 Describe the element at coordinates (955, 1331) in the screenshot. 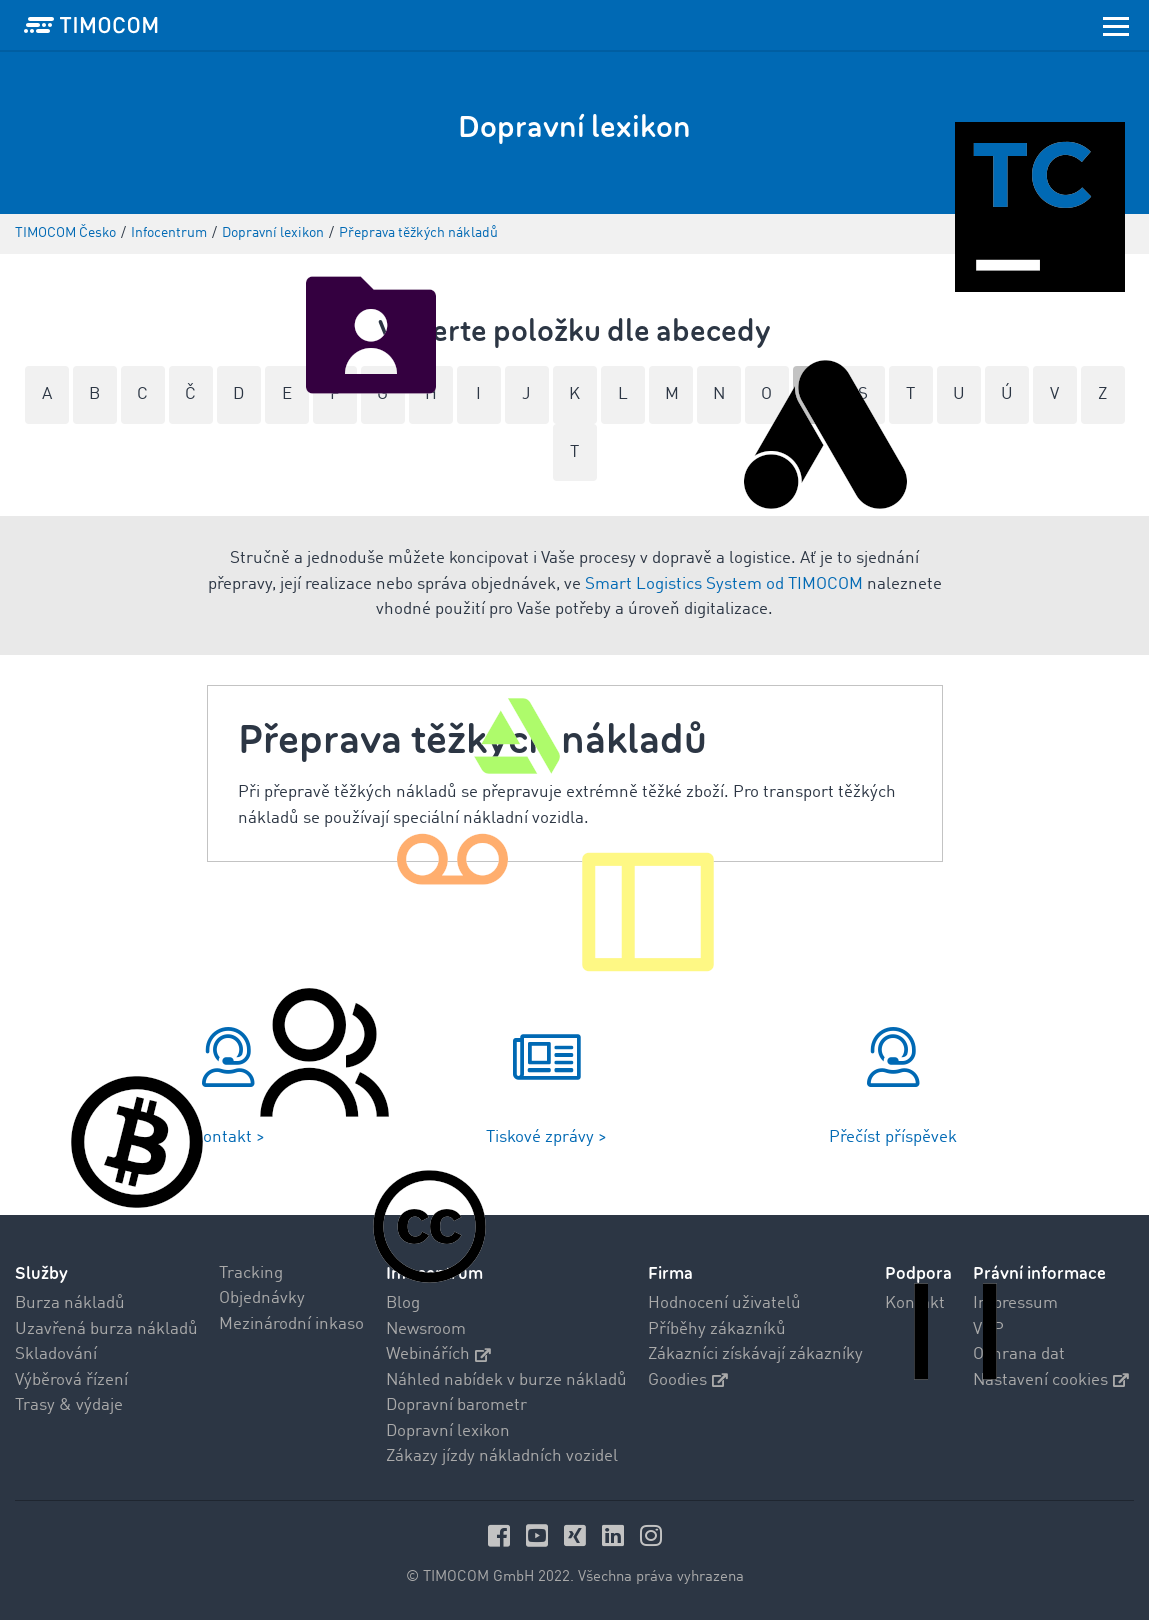

I see `pause media playback` at that location.